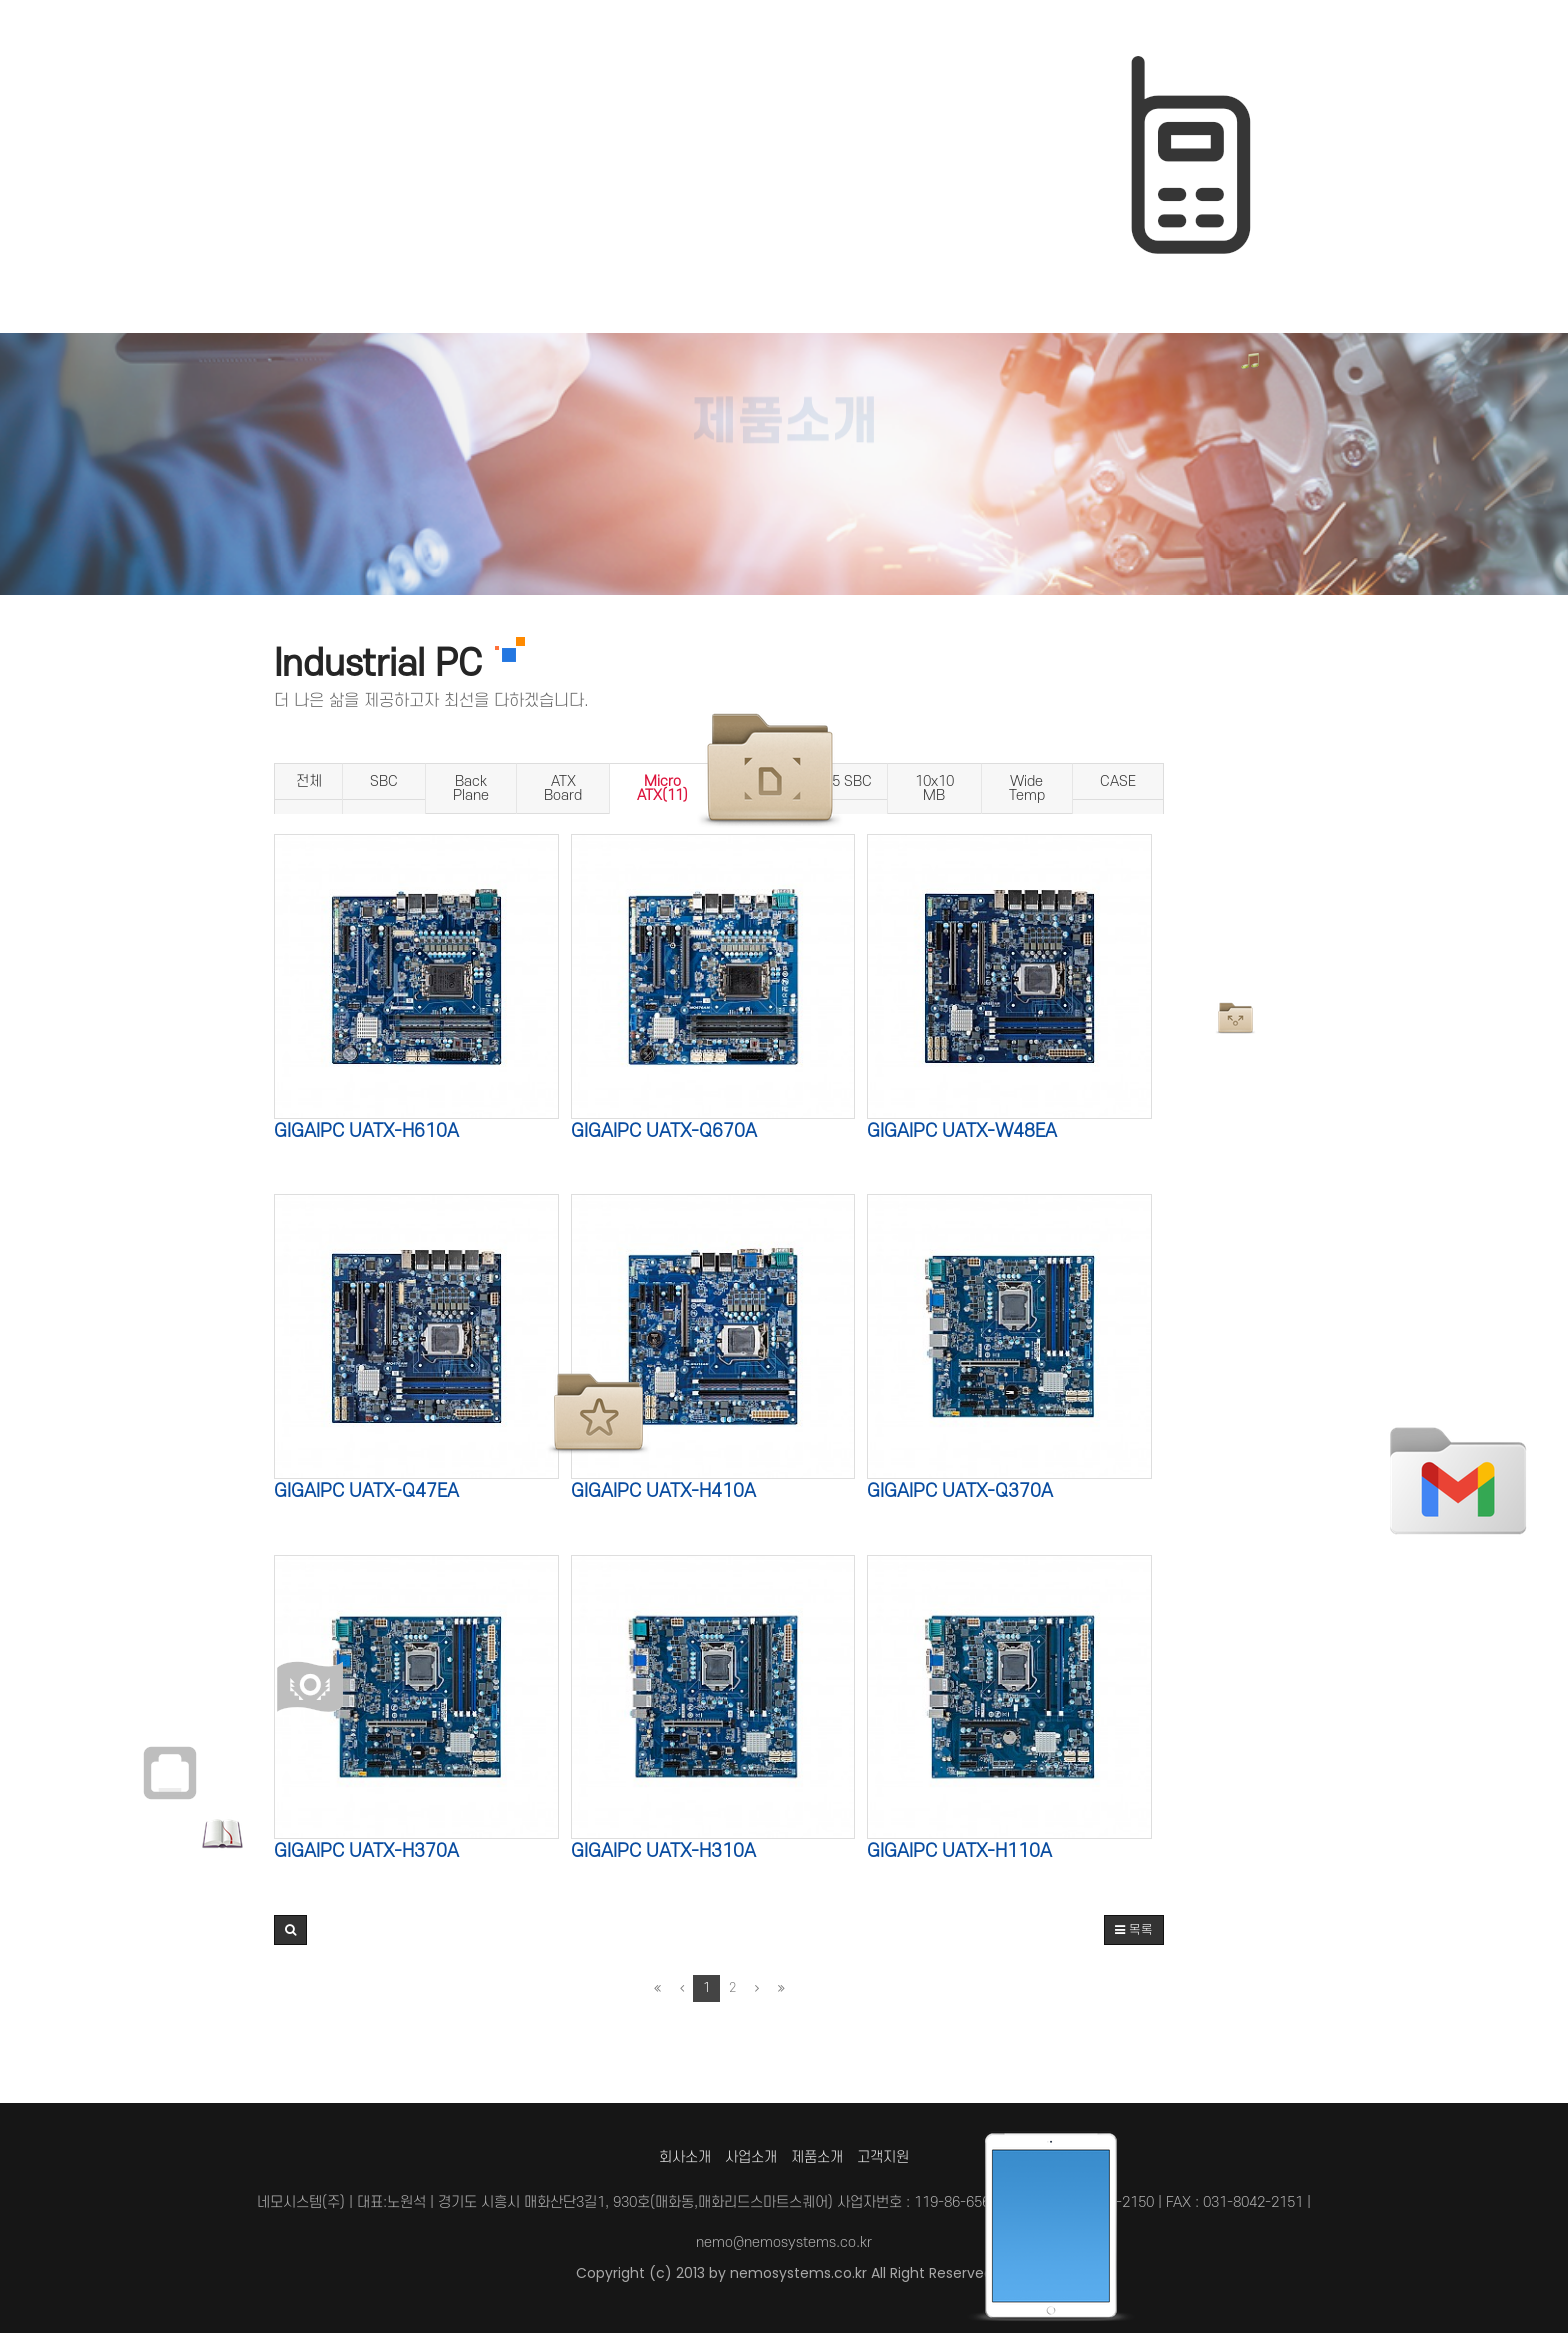 This screenshot has height=2333, width=1568. What do you see at coordinates (598, 1416) in the screenshot?
I see `access your bookmarked files and folders` at bounding box center [598, 1416].